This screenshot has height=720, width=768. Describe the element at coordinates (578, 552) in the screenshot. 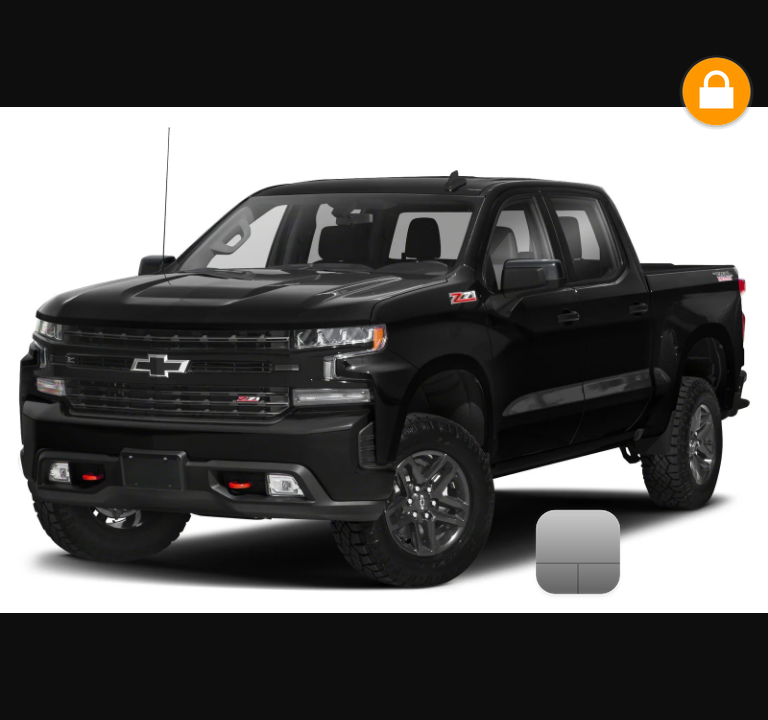

I see `open touchpad settings and preferences` at that location.